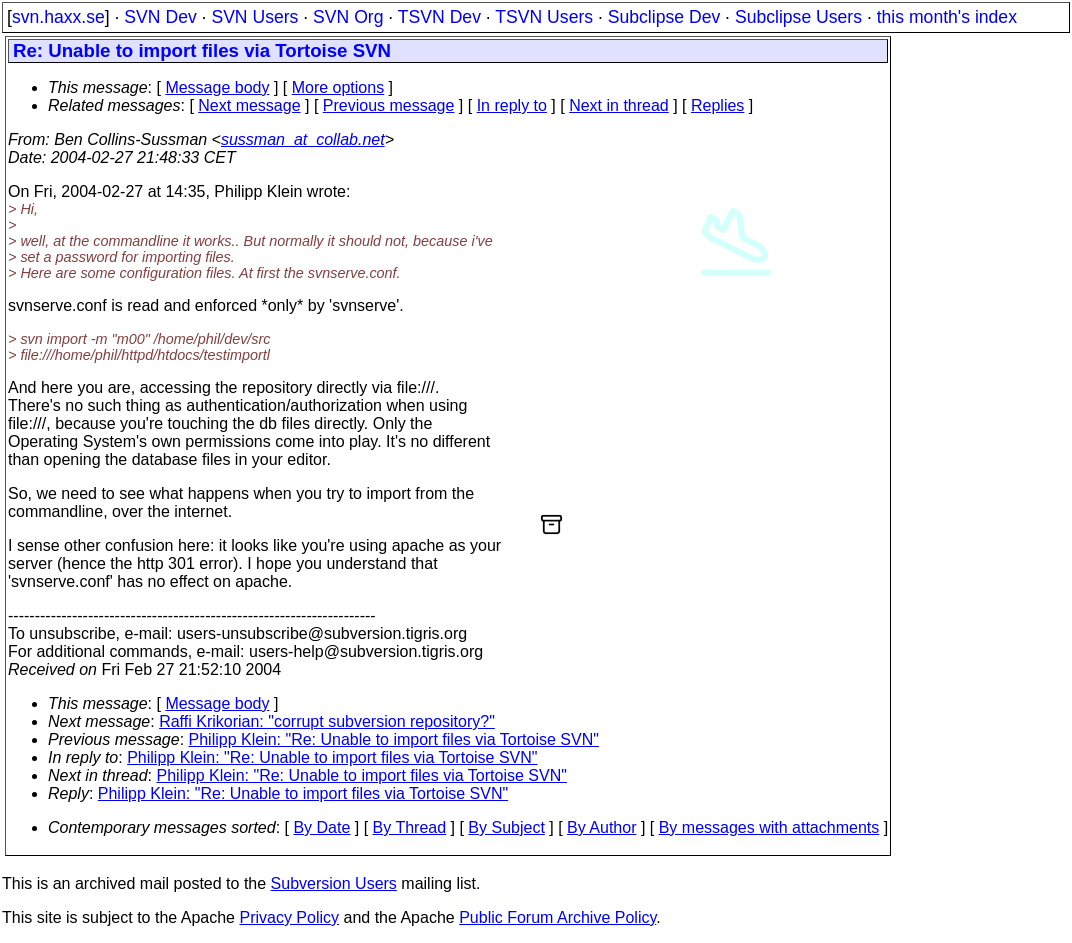 This screenshot has height=943, width=1072. I want to click on archive this item, so click(551, 524).